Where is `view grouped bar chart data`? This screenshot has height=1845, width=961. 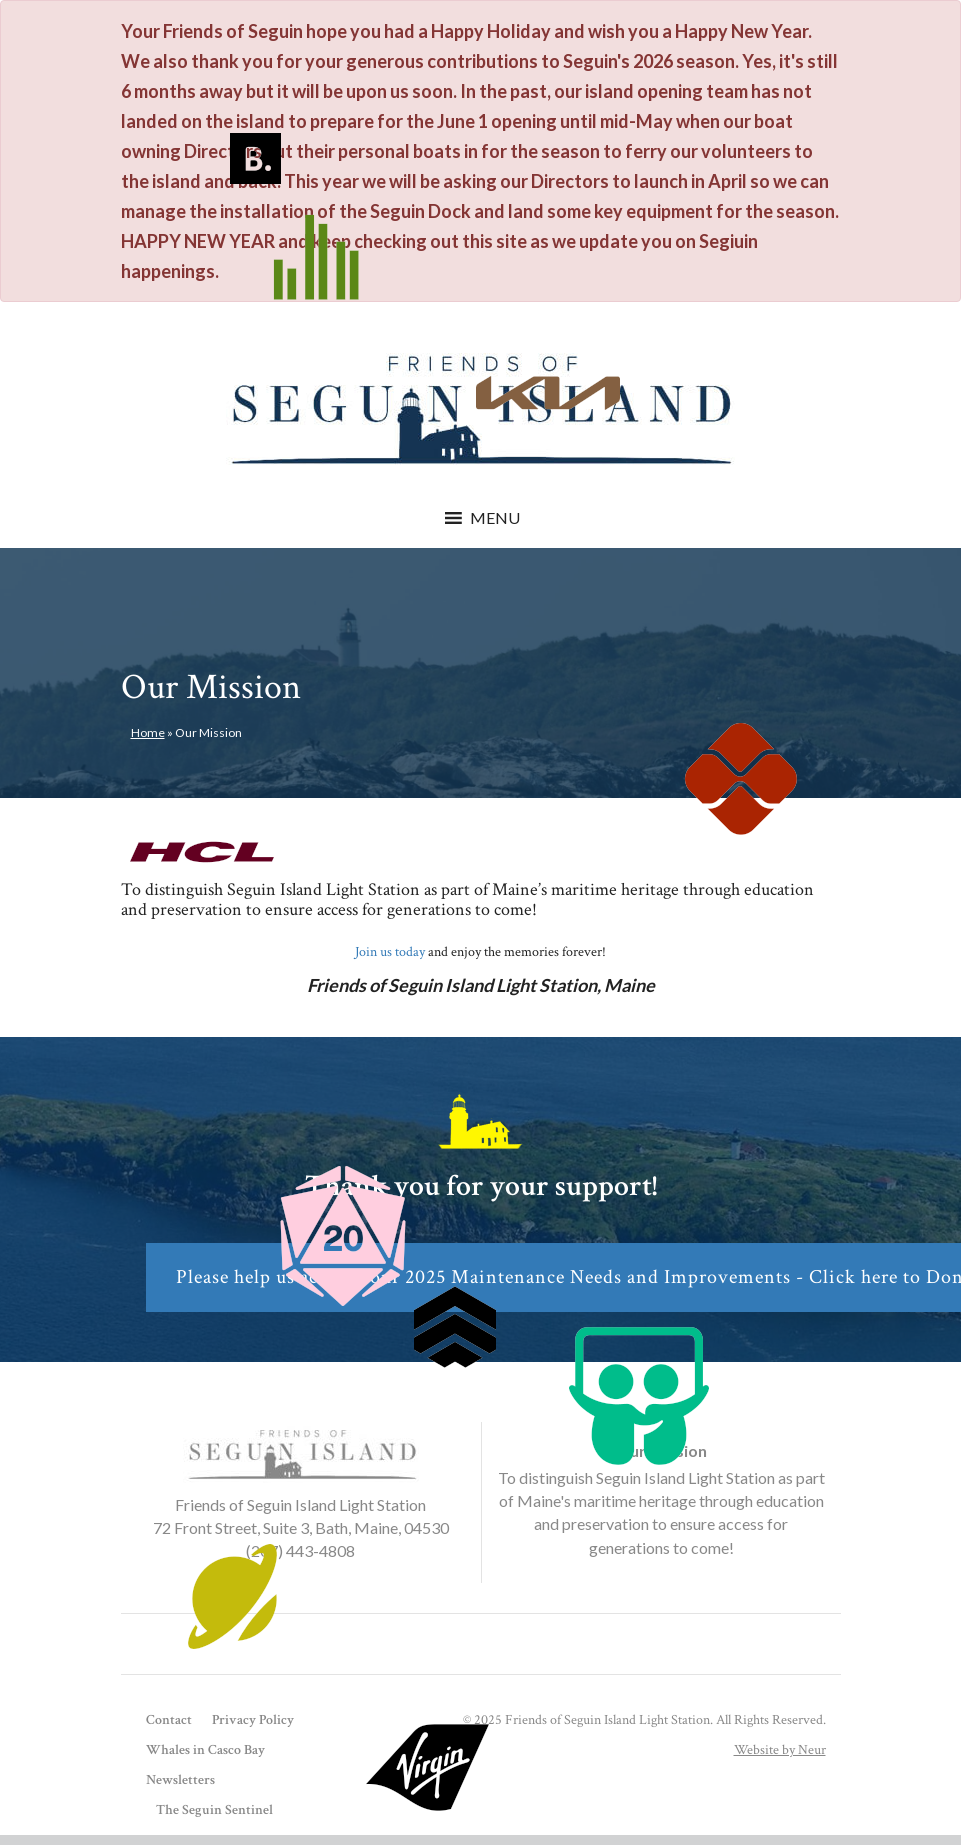 view grouped bar chart data is located at coordinates (318, 259).